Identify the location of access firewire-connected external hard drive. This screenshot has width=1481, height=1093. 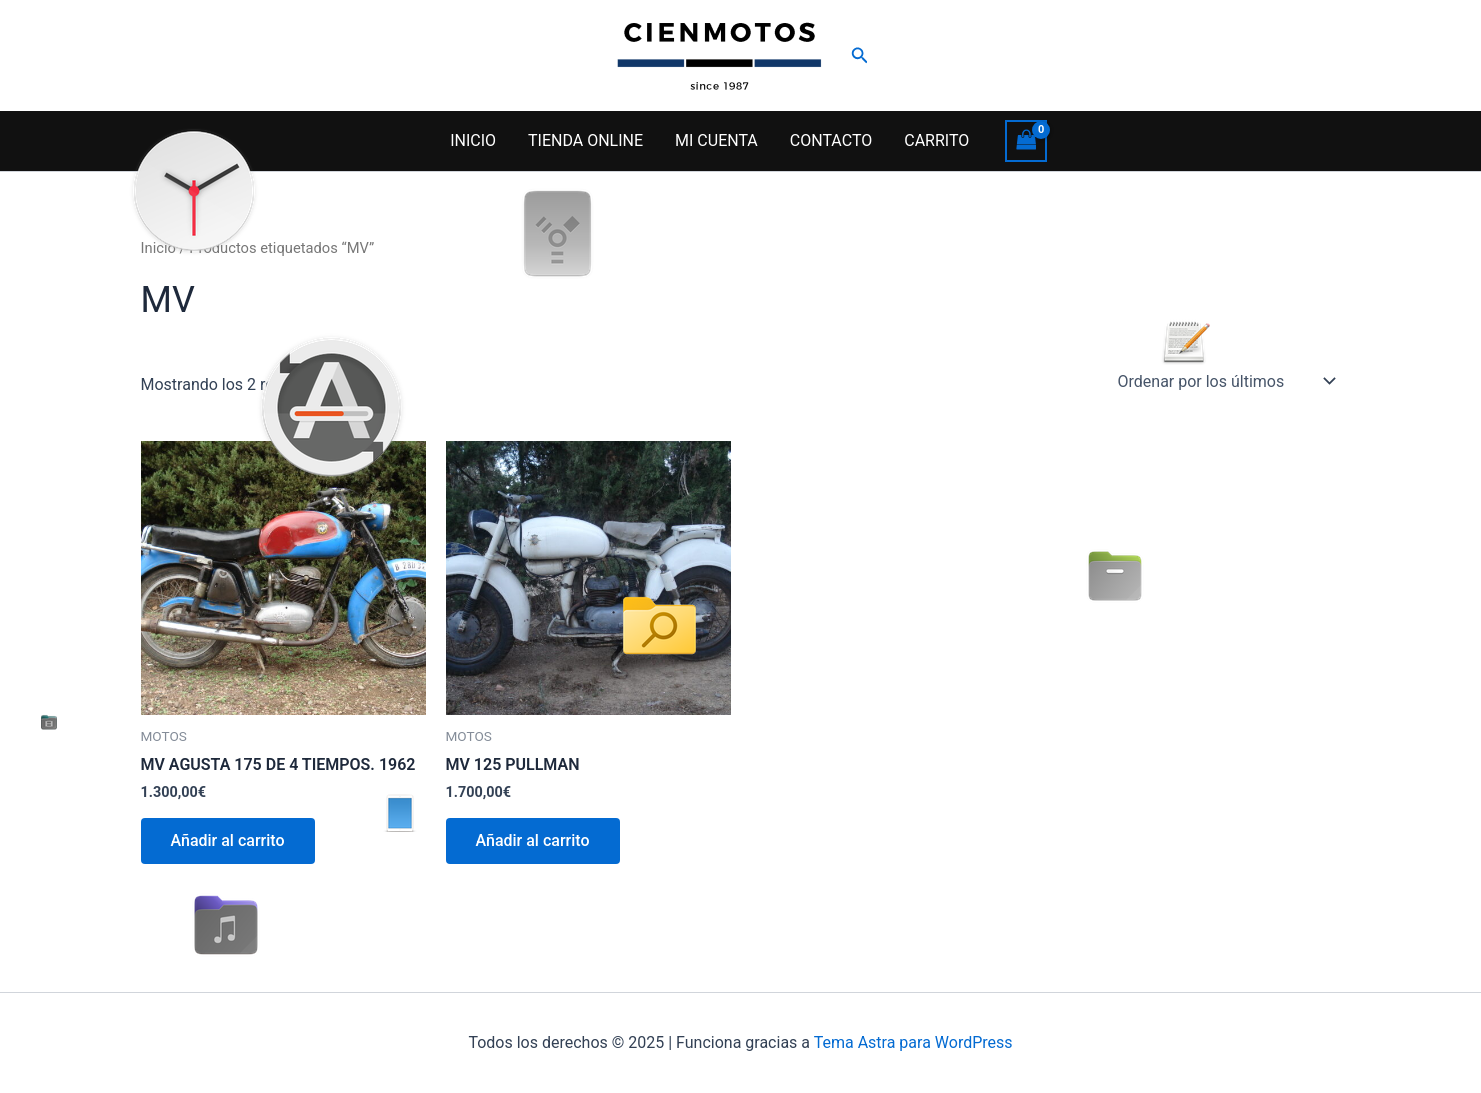
(557, 233).